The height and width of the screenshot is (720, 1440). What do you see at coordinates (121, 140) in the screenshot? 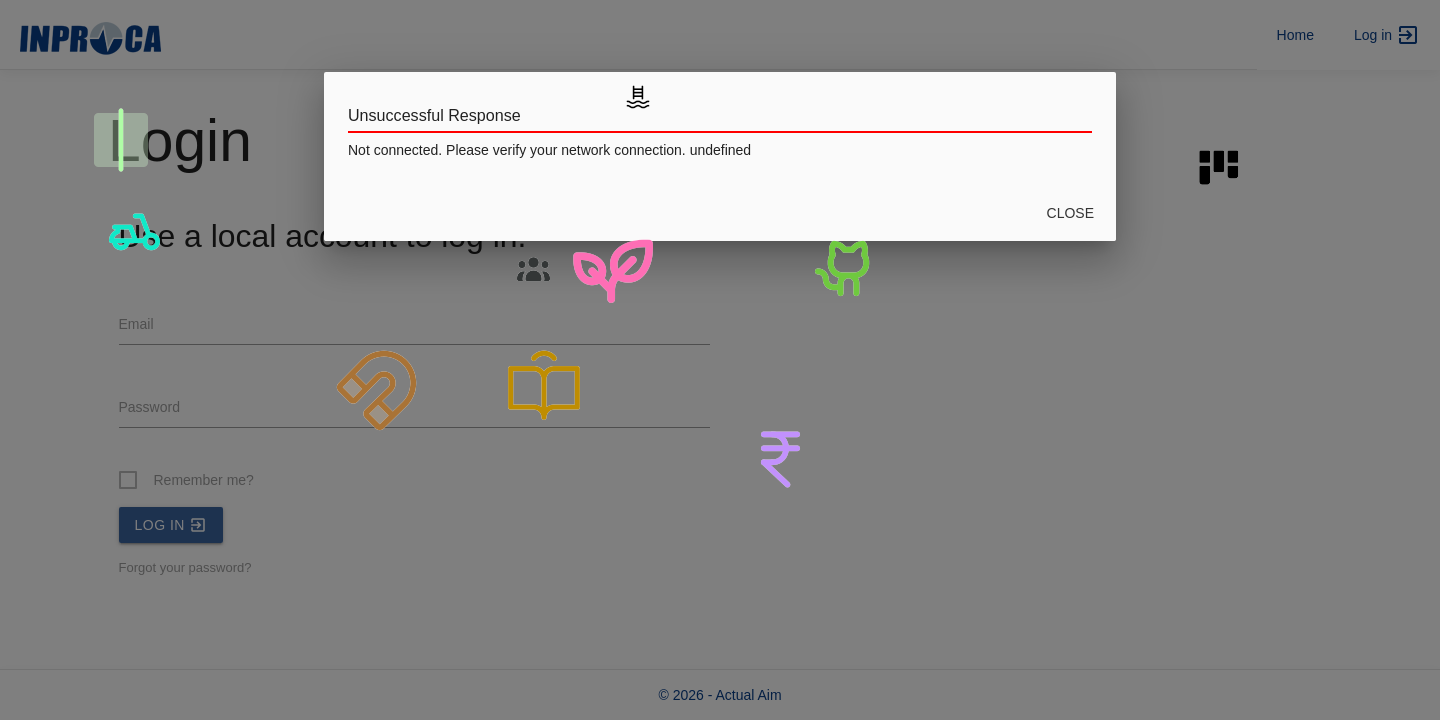
I see `visual separator between UI elements` at bounding box center [121, 140].